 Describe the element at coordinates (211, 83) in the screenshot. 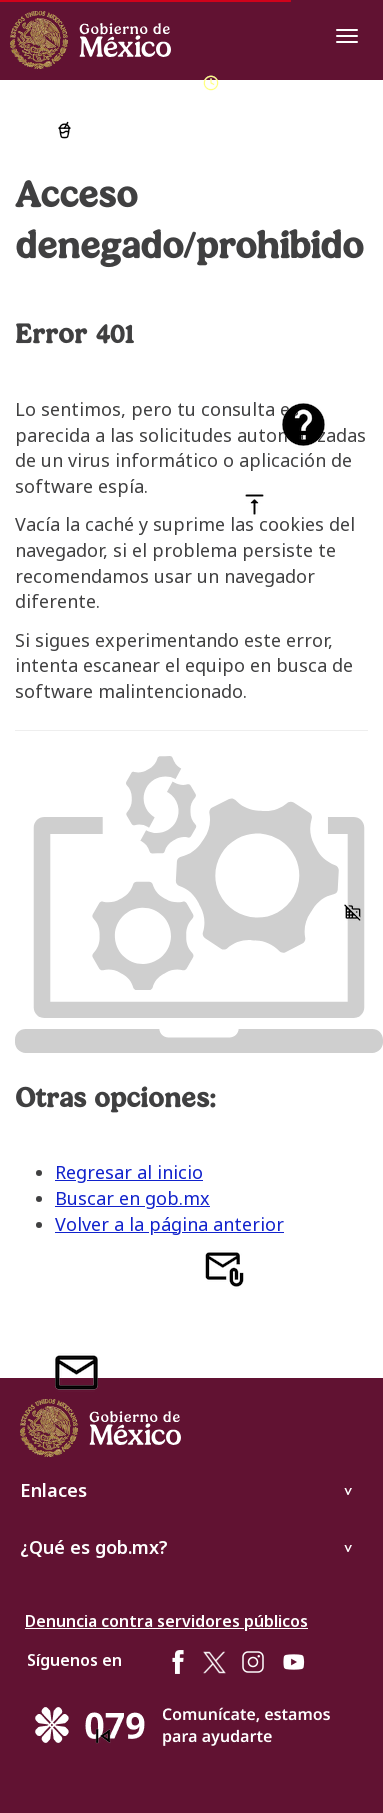

I see `view time or clock settings` at that location.